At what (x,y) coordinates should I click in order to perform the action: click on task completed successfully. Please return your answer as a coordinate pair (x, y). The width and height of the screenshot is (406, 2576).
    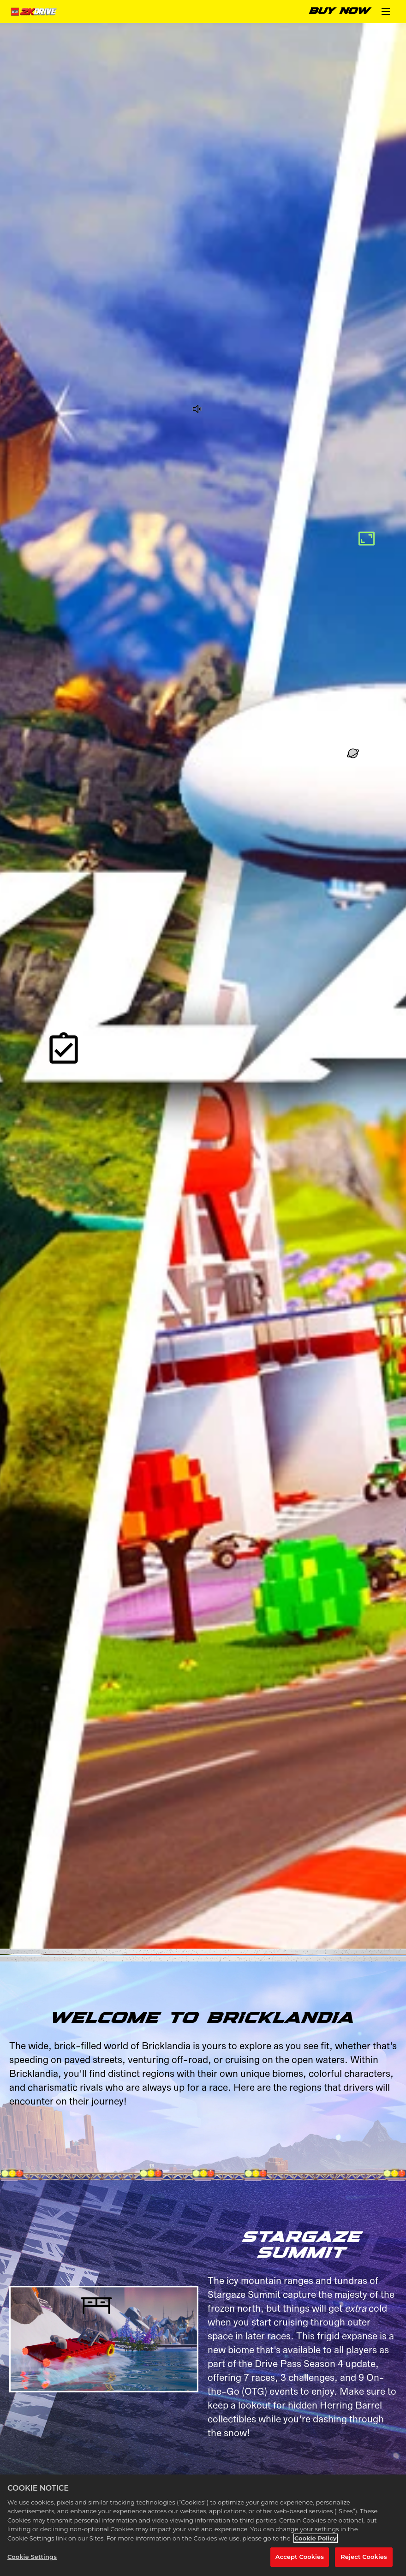
    Looking at the image, I should click on (64, 1049).